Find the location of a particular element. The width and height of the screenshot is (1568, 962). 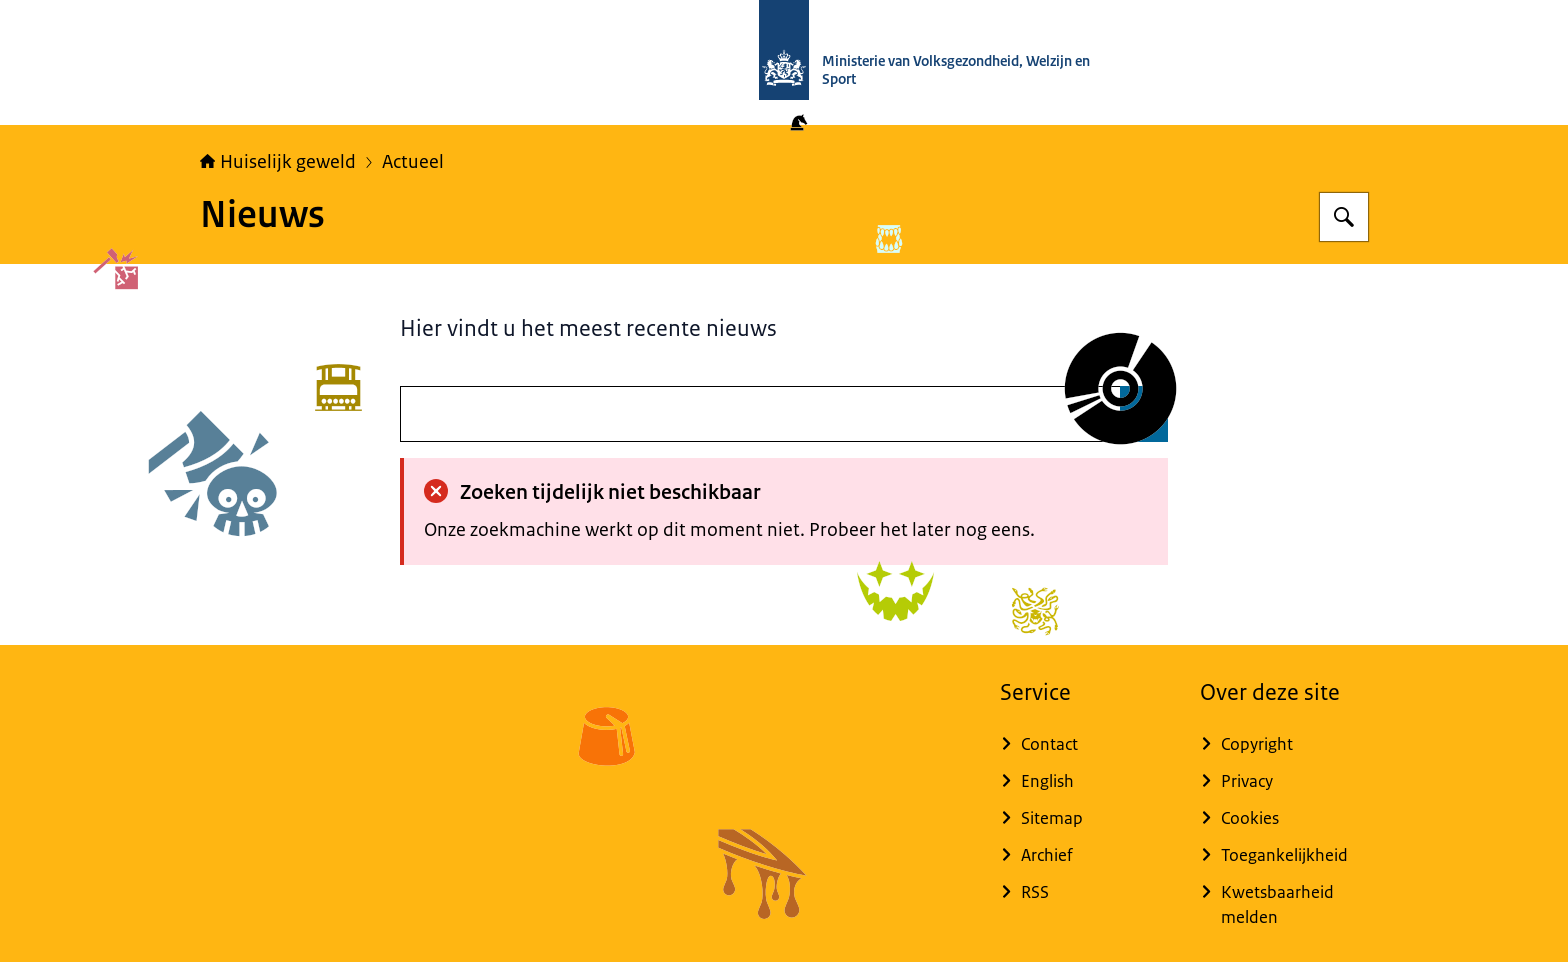

indicates a critical hit or bleeding effect is located at coordinates (762, 873).